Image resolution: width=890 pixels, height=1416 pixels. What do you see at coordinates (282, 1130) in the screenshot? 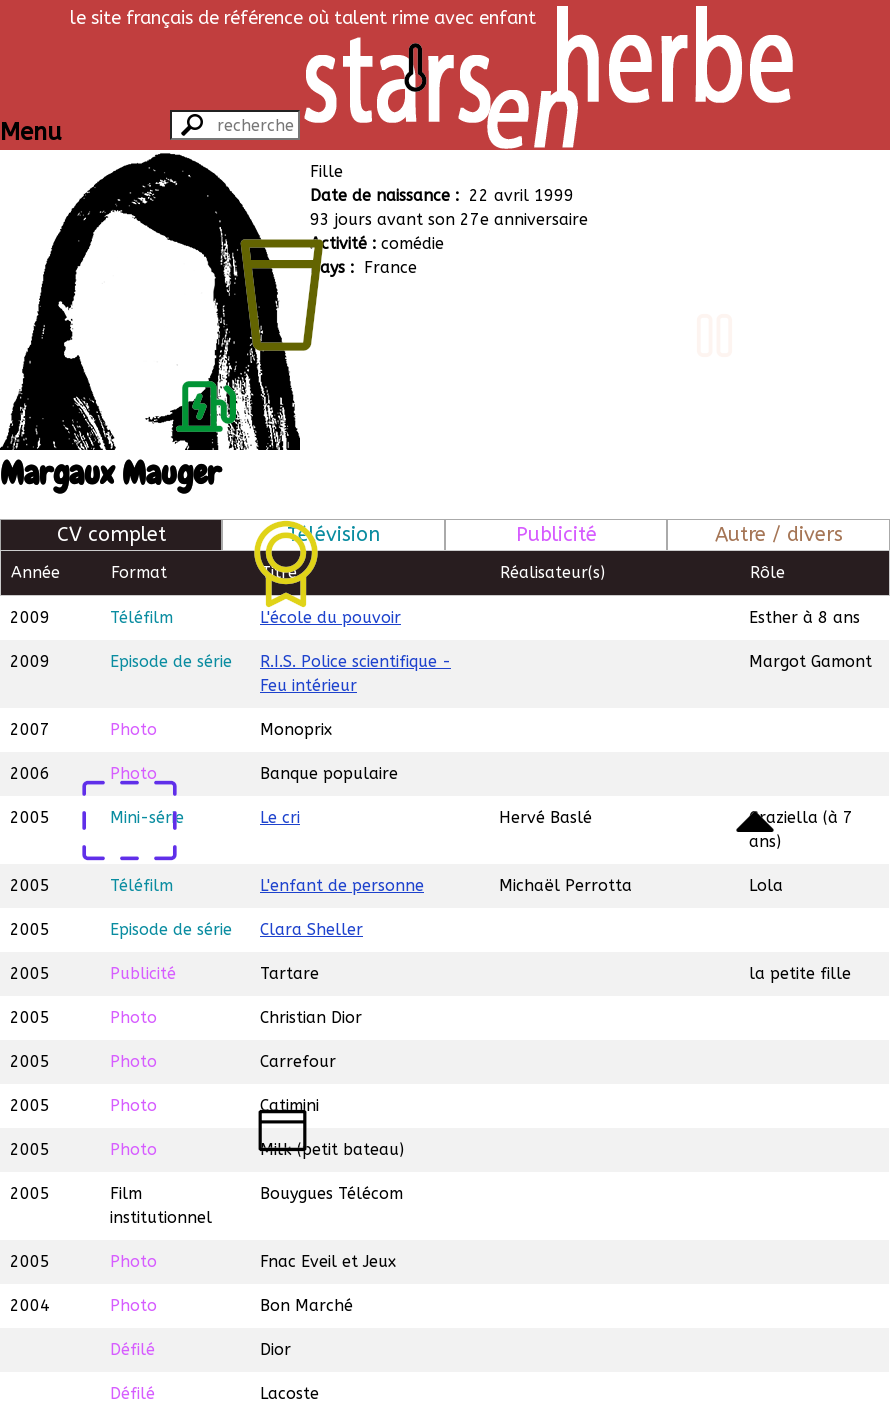
I see `open in a new window` at bounding box center [282, 1130].